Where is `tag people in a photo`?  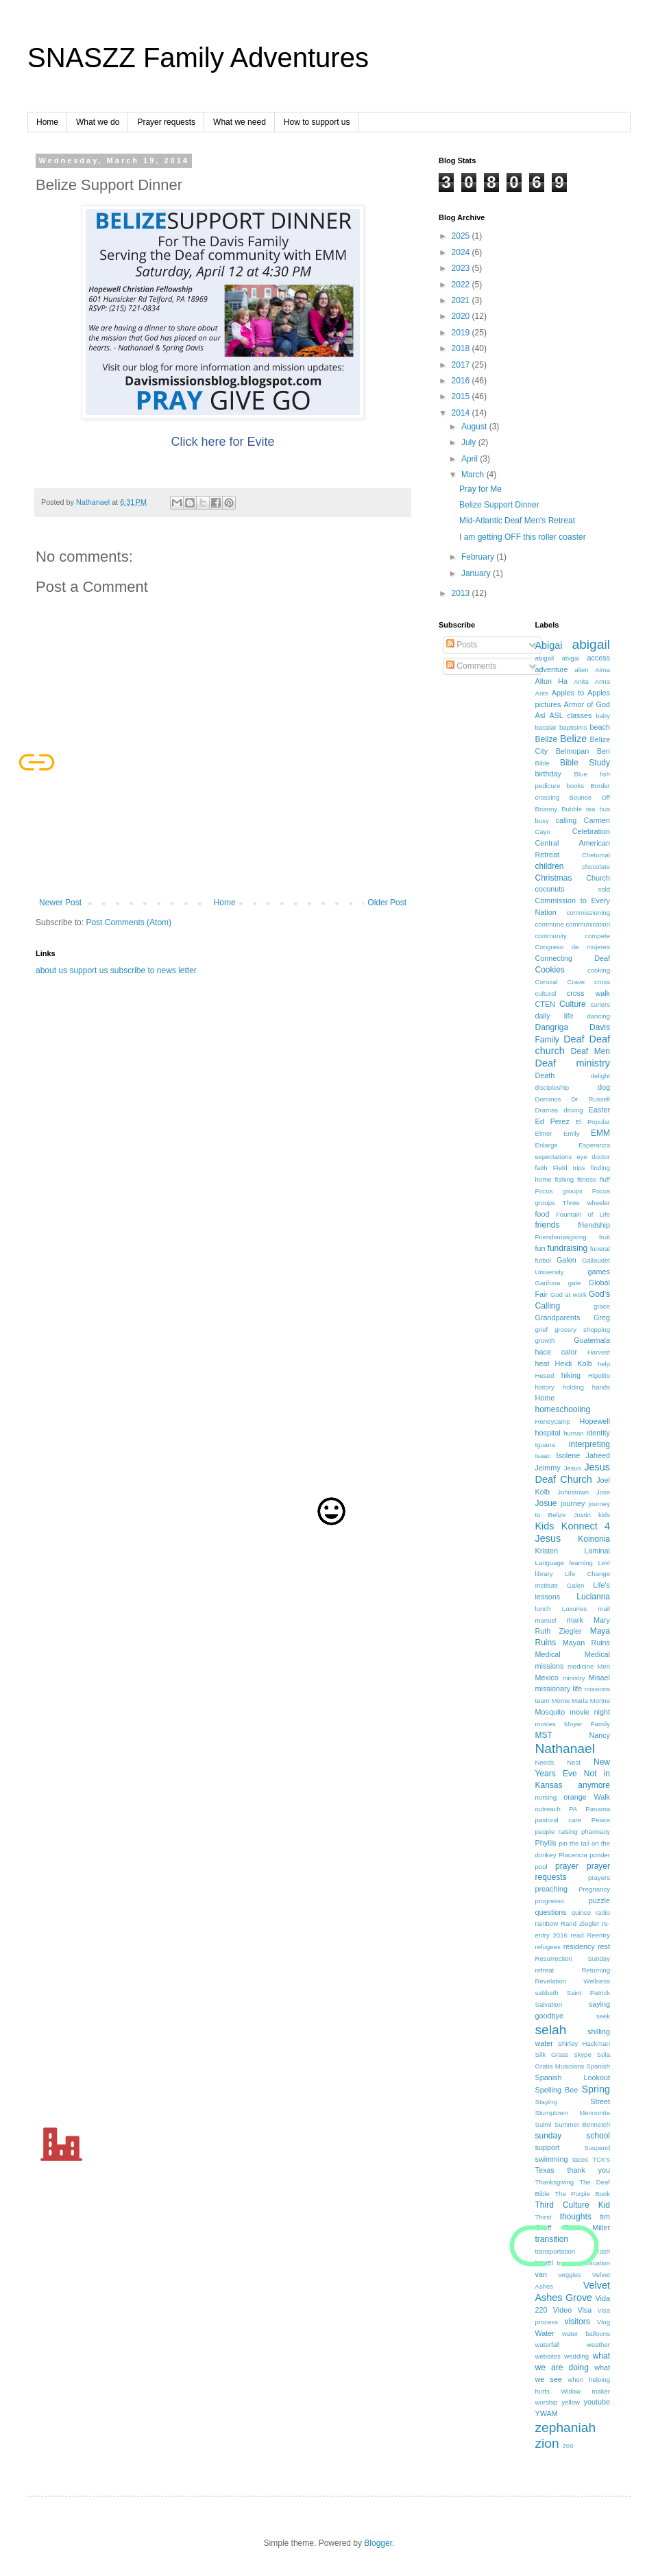 tag people in a photo is located at coordinates (331, 1511).